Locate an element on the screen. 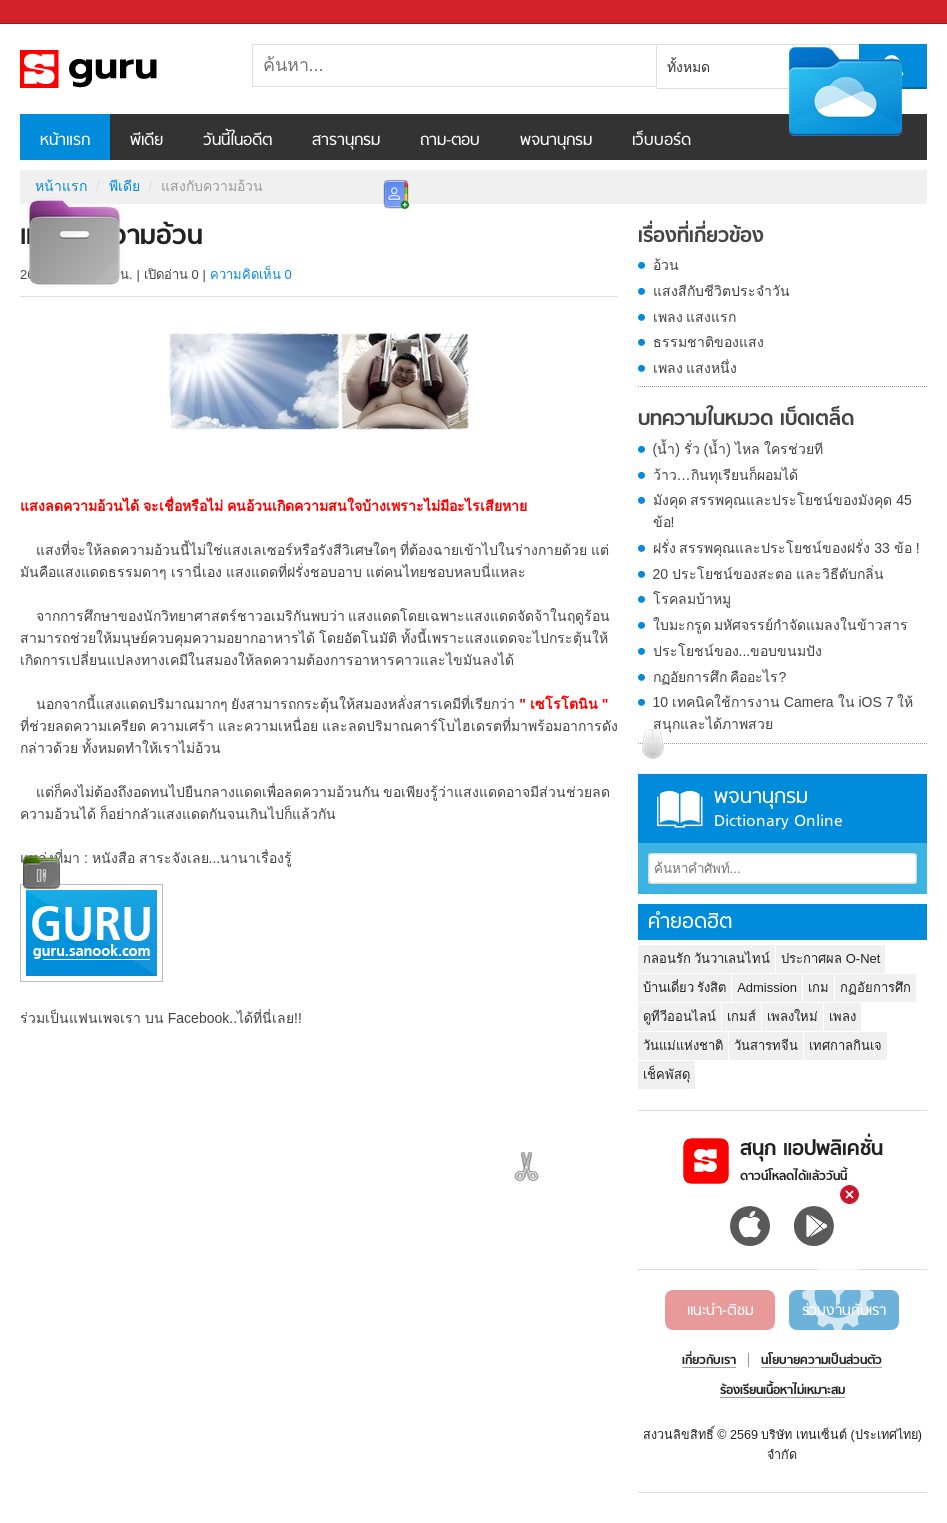 Image resolution: width=947 pixels, height=1523 pixels. cut selected content to clipboard is located at coordinates (526, 1166).